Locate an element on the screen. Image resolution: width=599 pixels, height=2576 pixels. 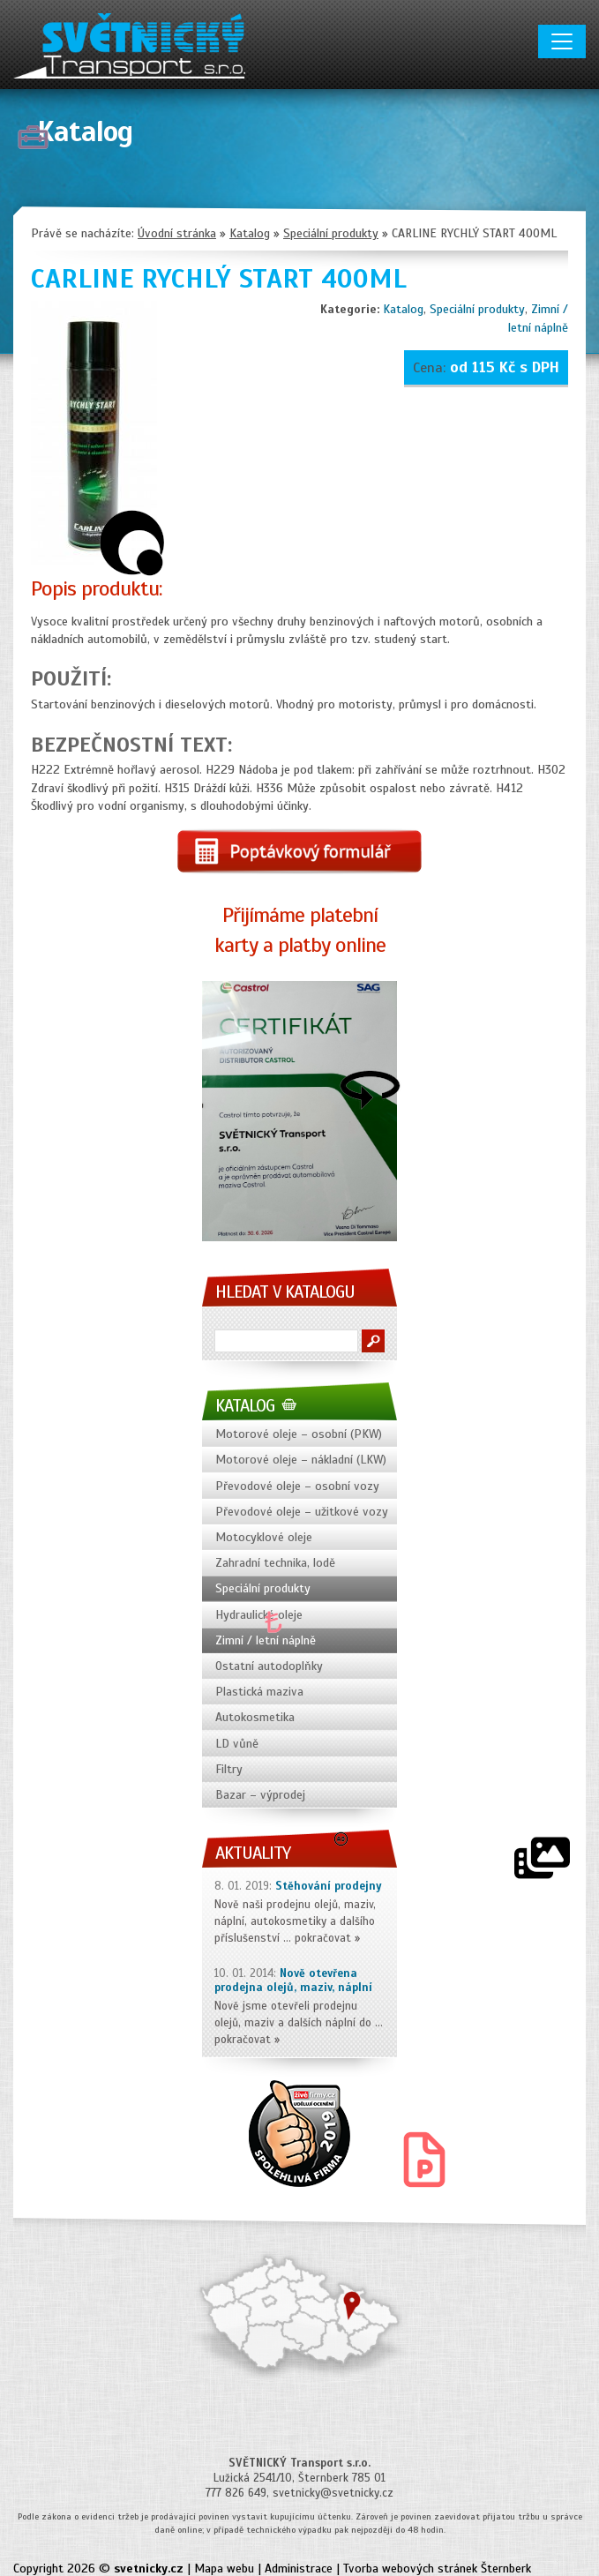
open a powerpoint file is located at coordinates (424, 2160).